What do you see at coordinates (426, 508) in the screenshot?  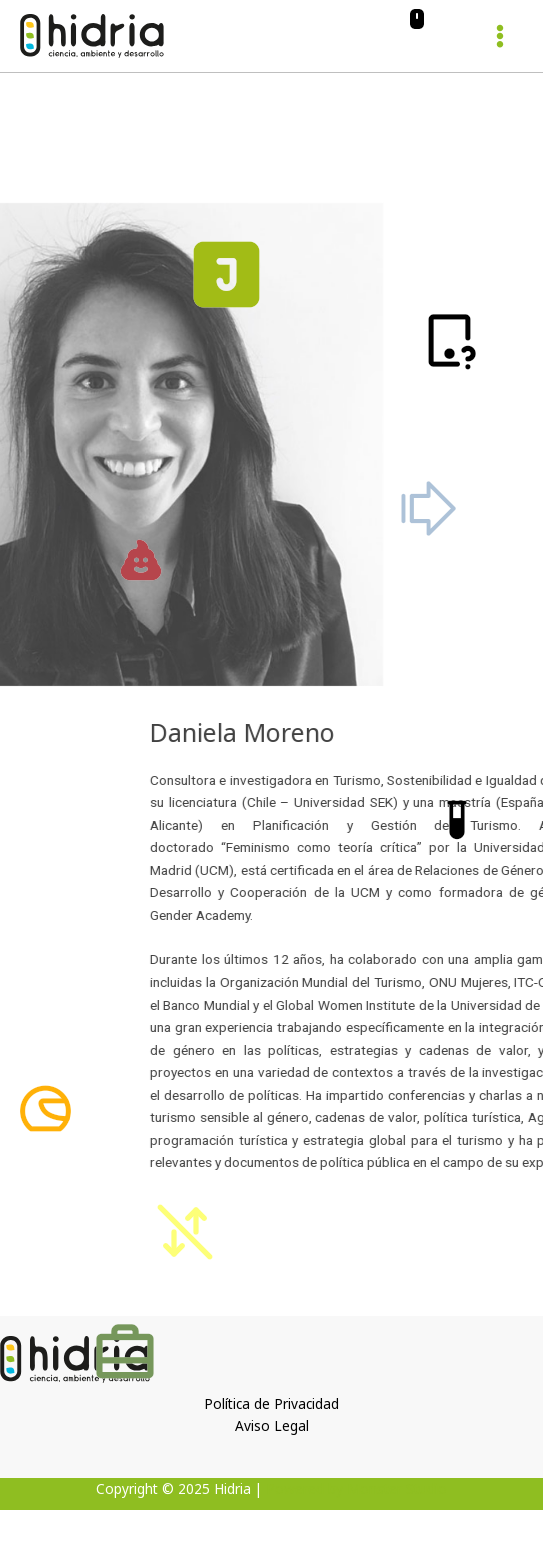 I see `go to next step or continue forward` at bounding box center [426, 508].